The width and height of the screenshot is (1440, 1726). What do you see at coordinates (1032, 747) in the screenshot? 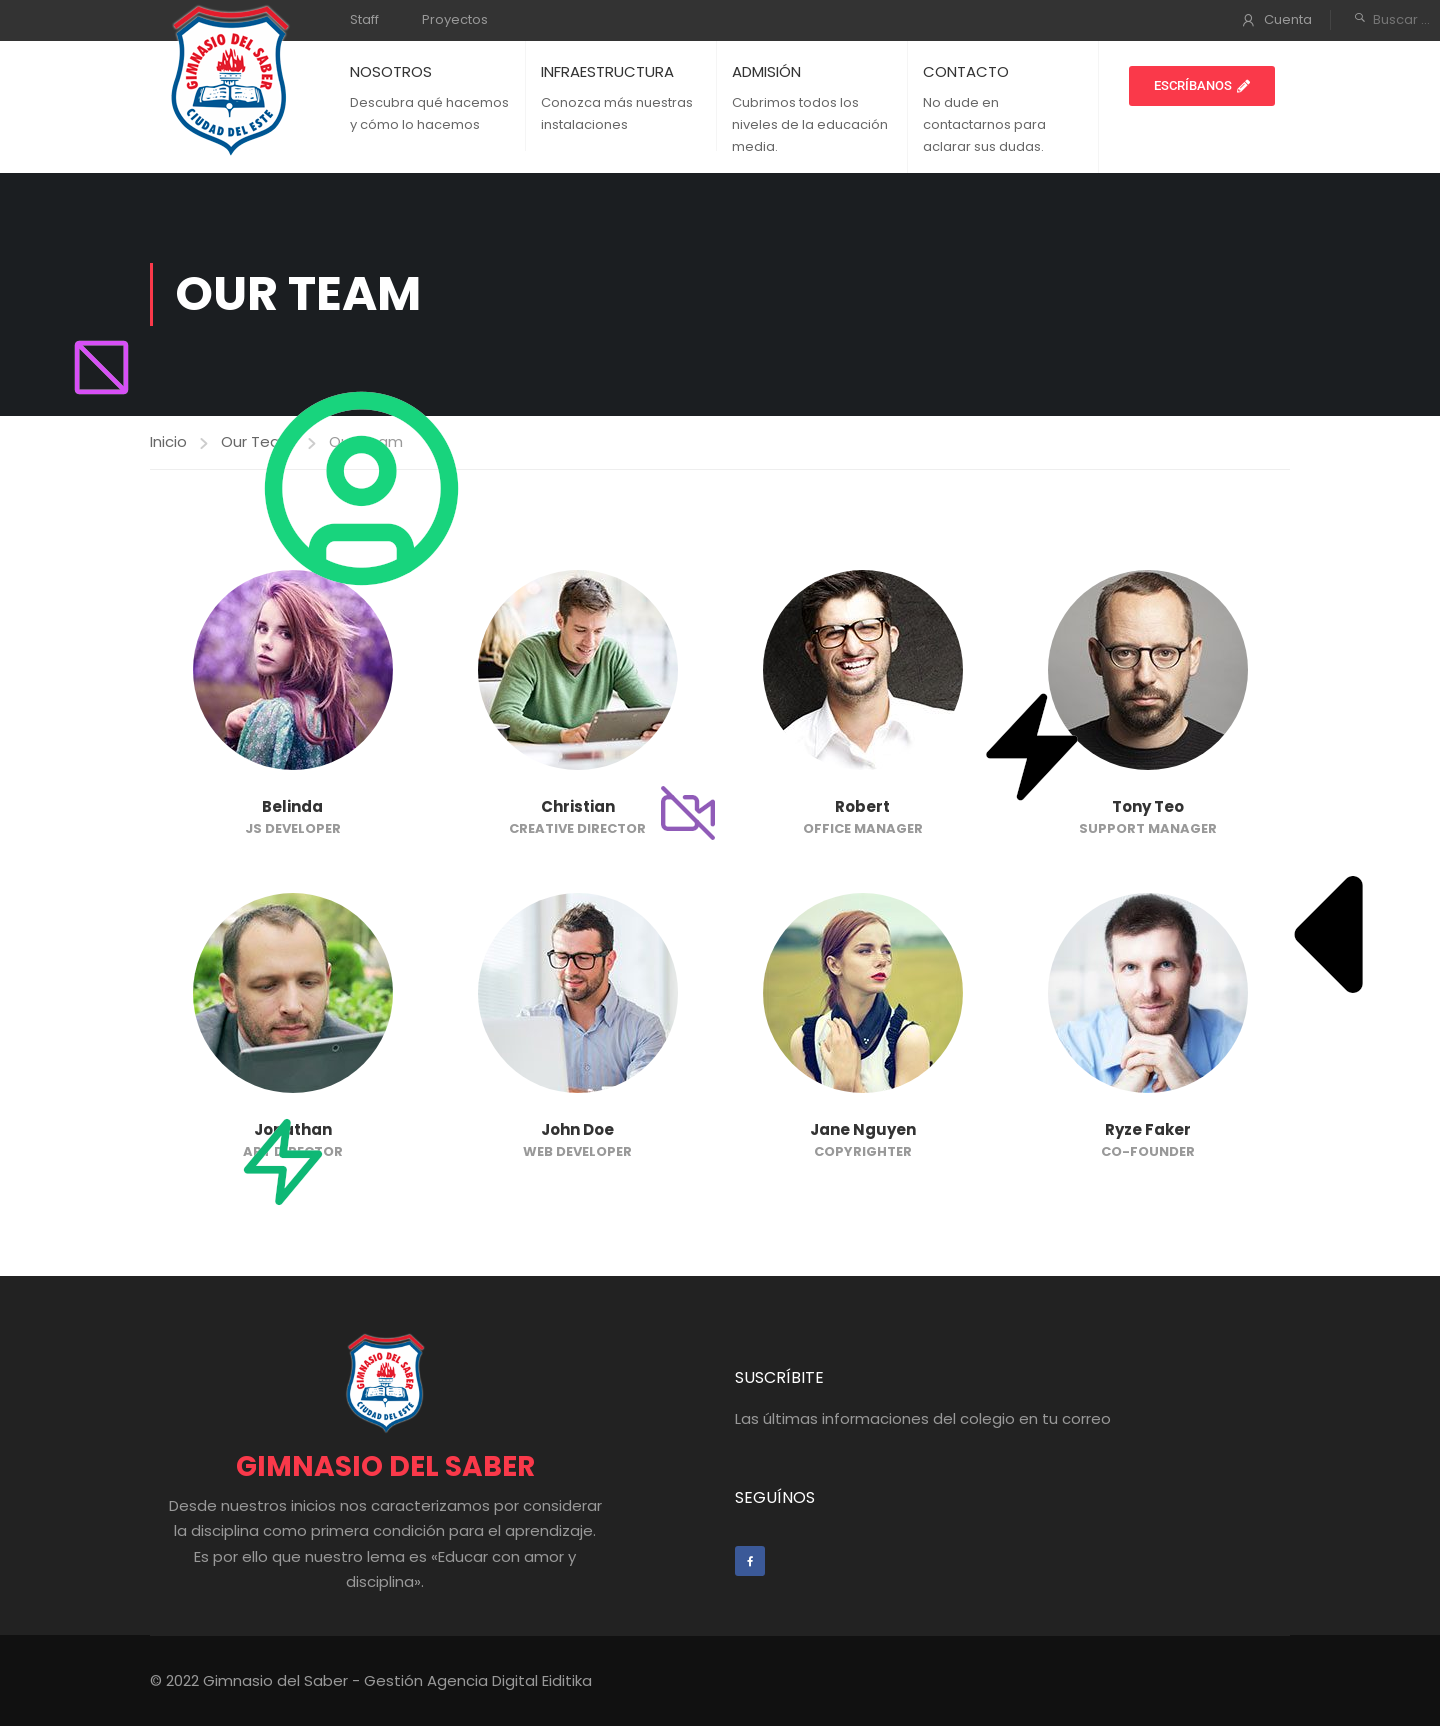
I see `indicates flash or lightning mode is enabled` at bounding box center [1032, 747].